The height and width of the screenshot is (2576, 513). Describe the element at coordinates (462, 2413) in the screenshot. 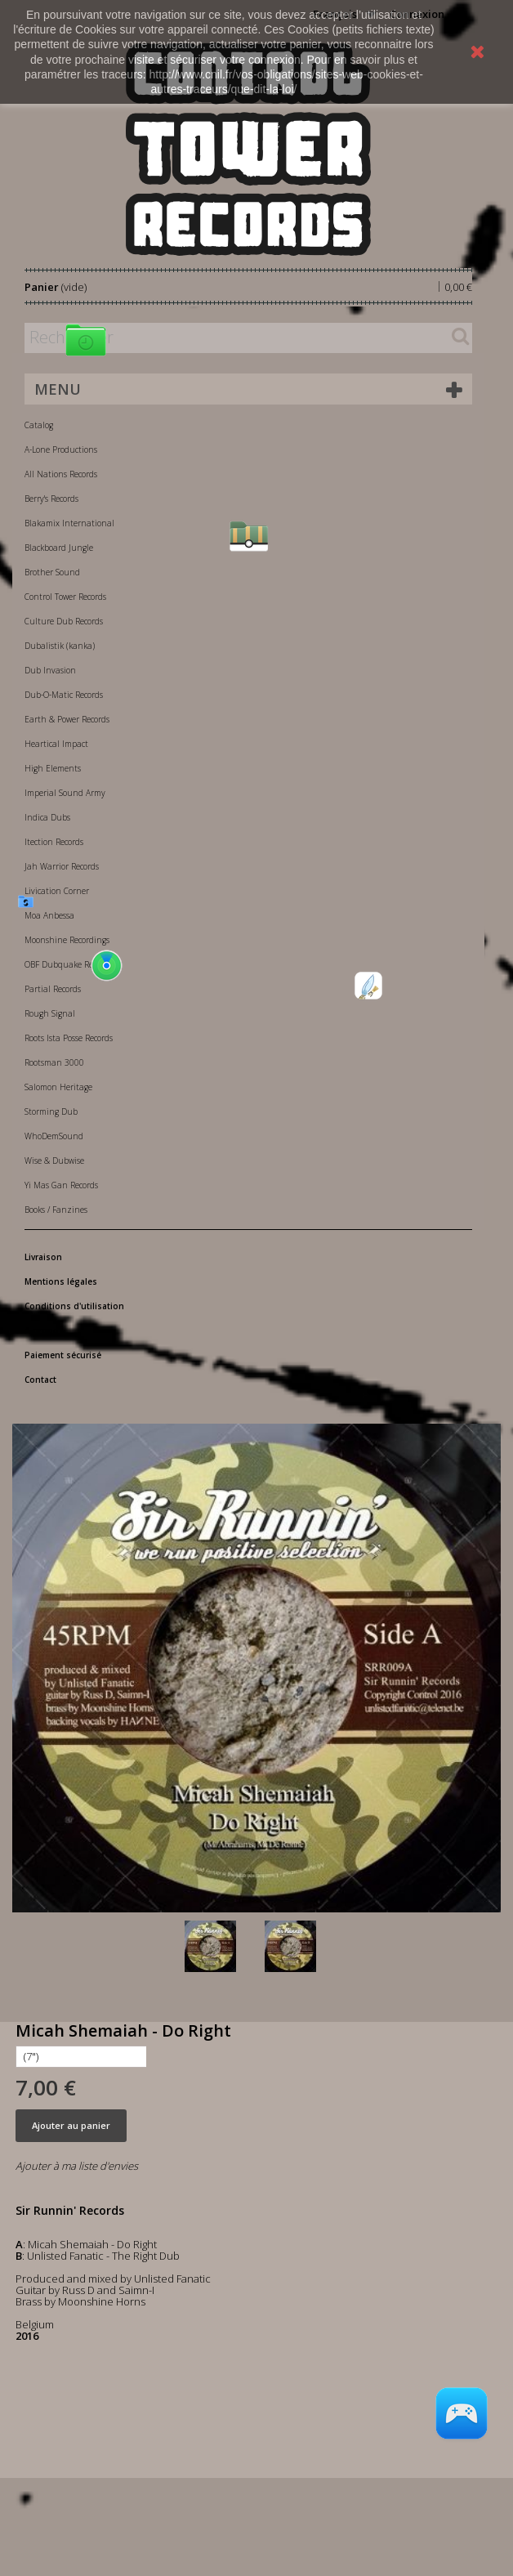

I see `open pcsx playstation emulator` at that location.